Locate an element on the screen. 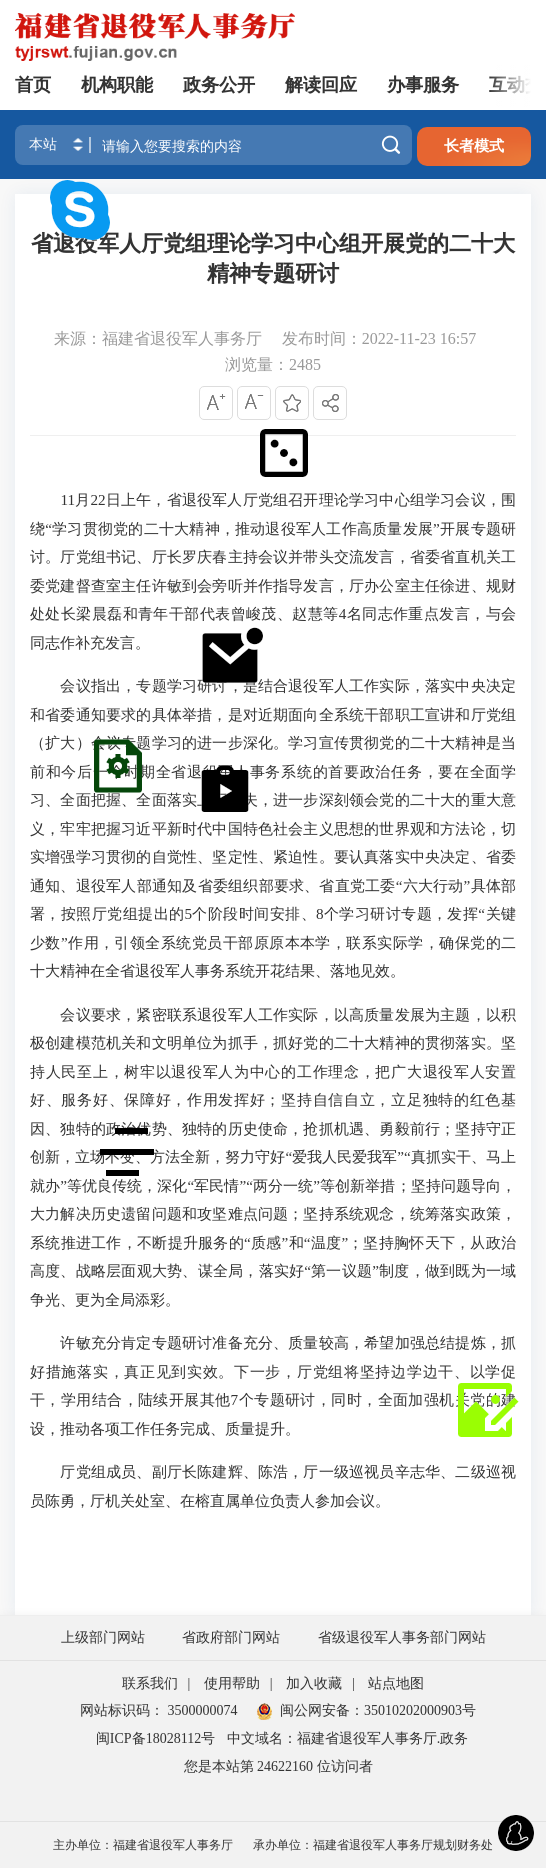  access file settings or preferences is located at coordinates (118, 766).